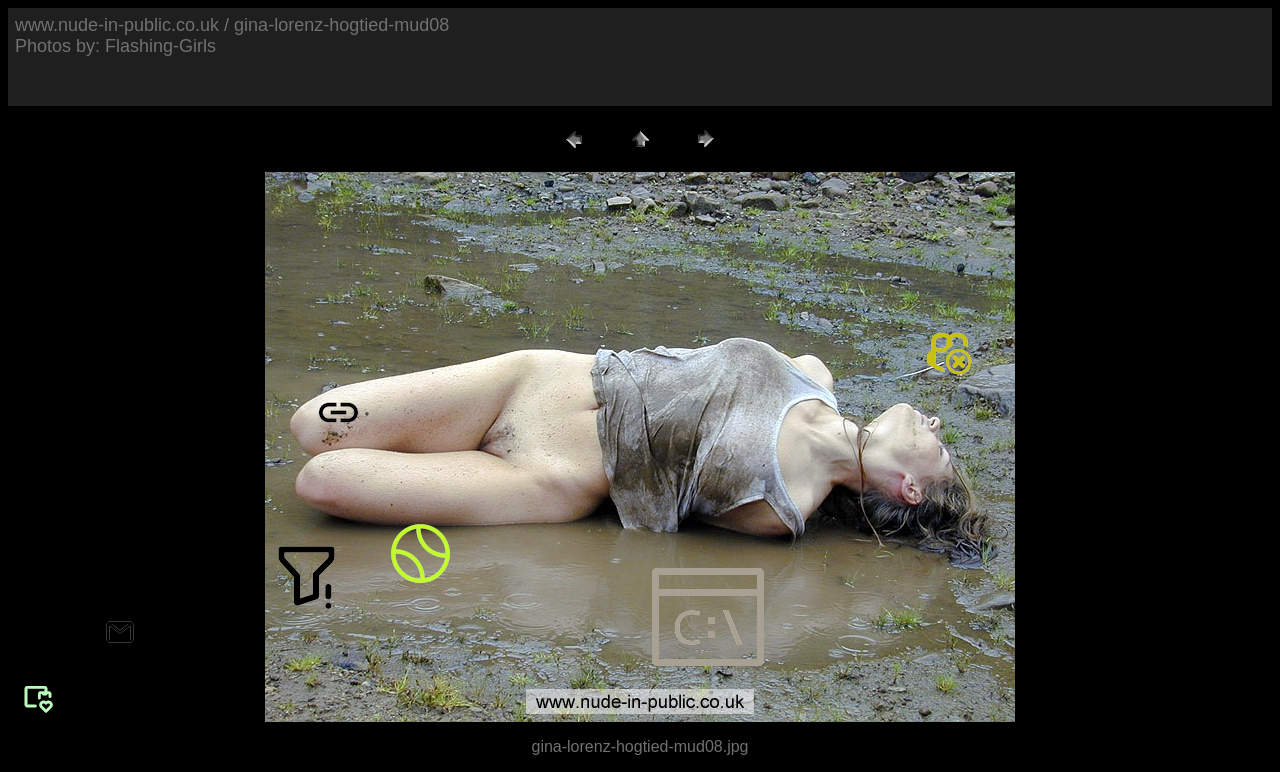  What do you see at coordinates (338, 412) in the screenshot?
I see `copy or share a link` at bounding box center [338, 412].